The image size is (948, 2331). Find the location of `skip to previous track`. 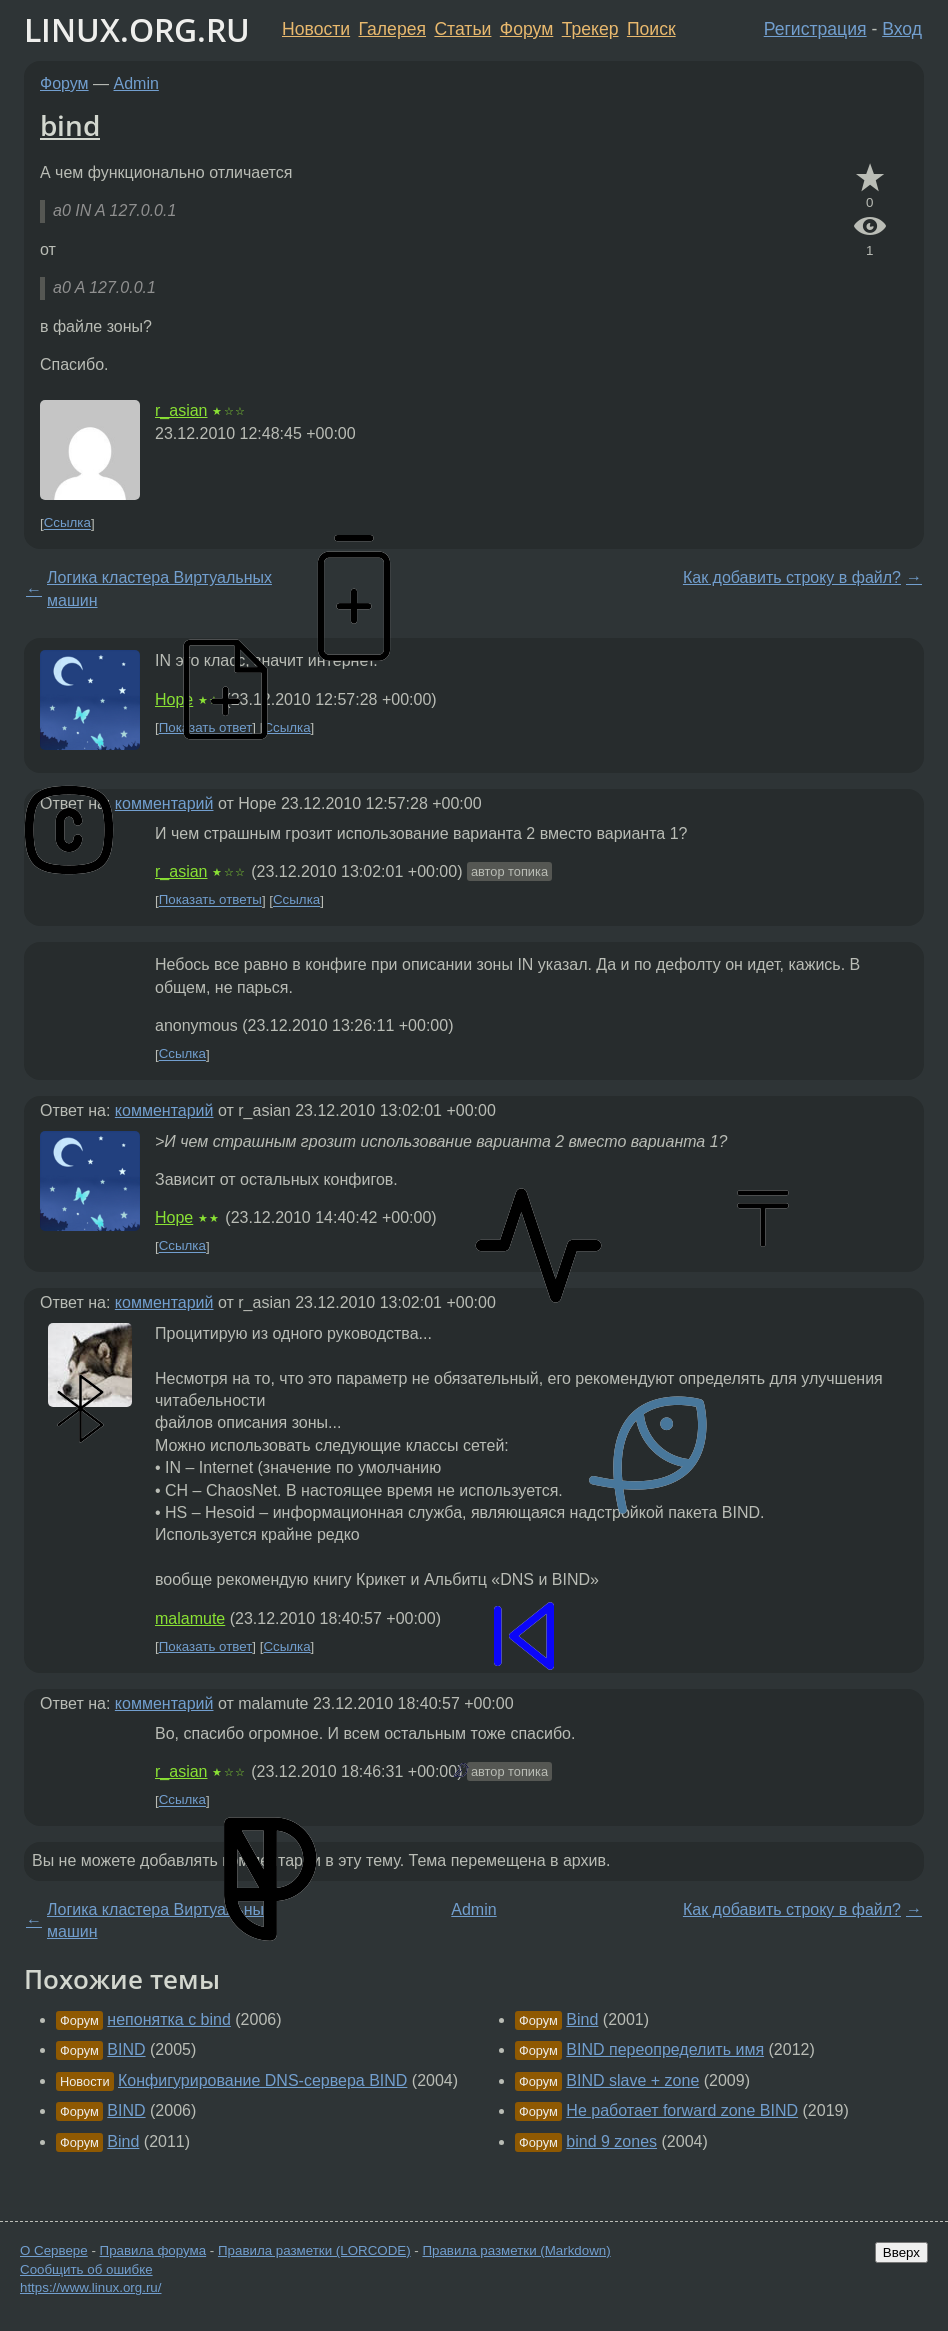

skip to previous track is located at coordinates (524, 1636).